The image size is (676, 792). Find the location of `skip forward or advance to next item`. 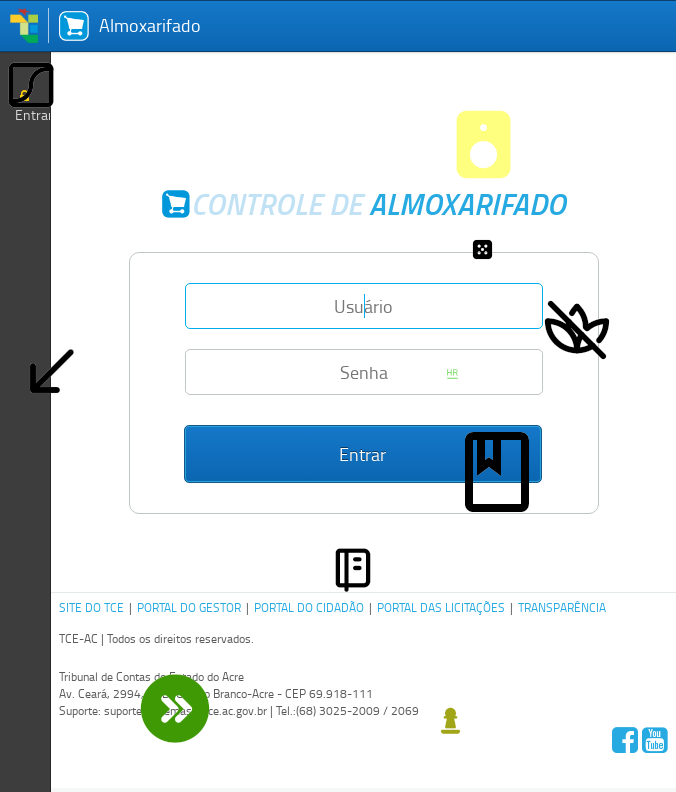

skip forward or advance to next item is located at coordinates (175, 709).